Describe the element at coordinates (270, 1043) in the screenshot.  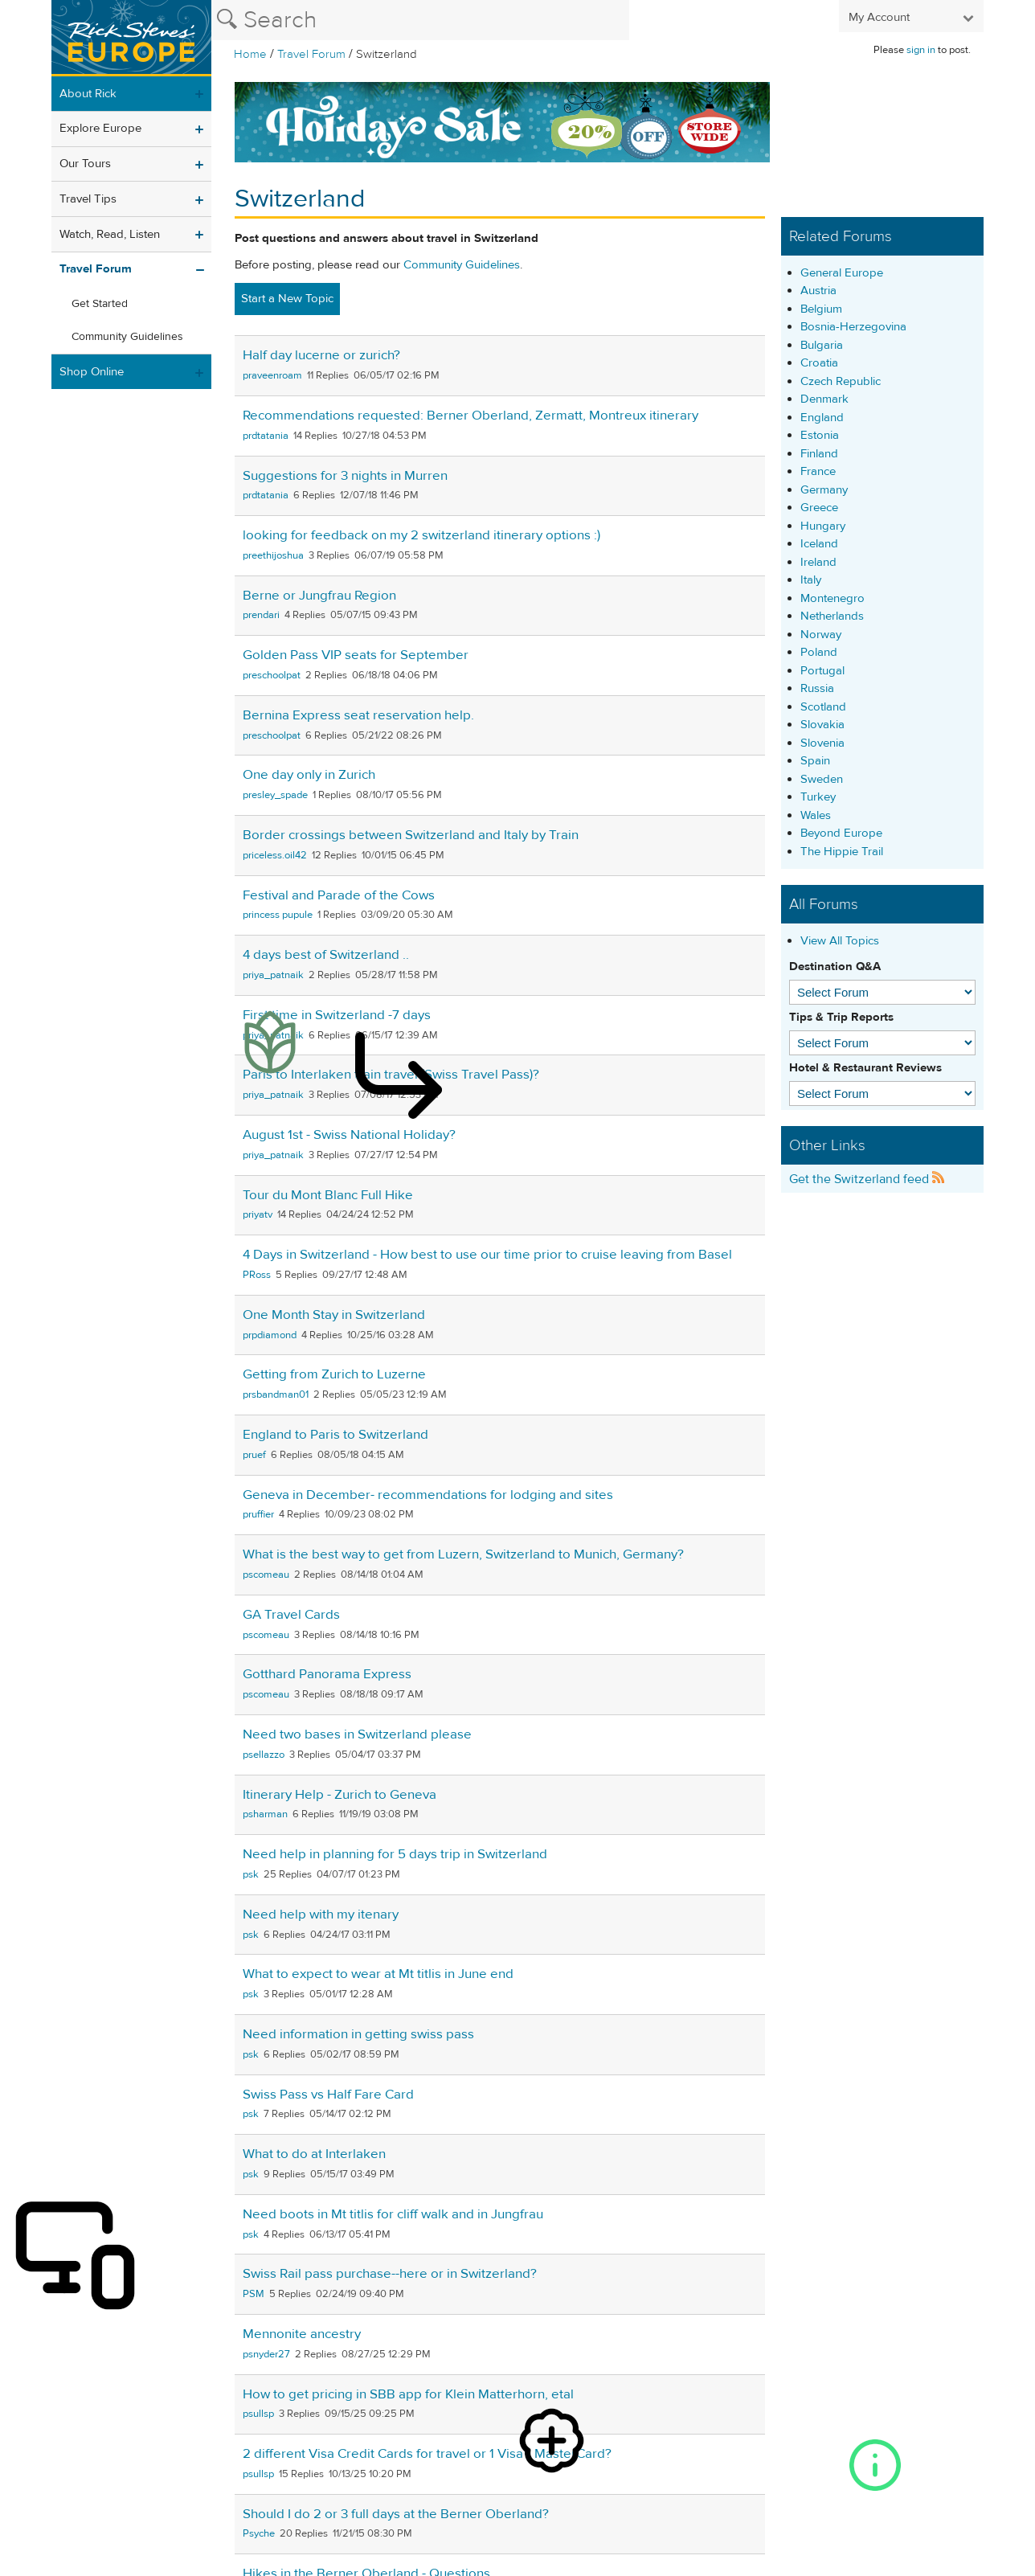
I see `filter by grain or wheat products` at that location.